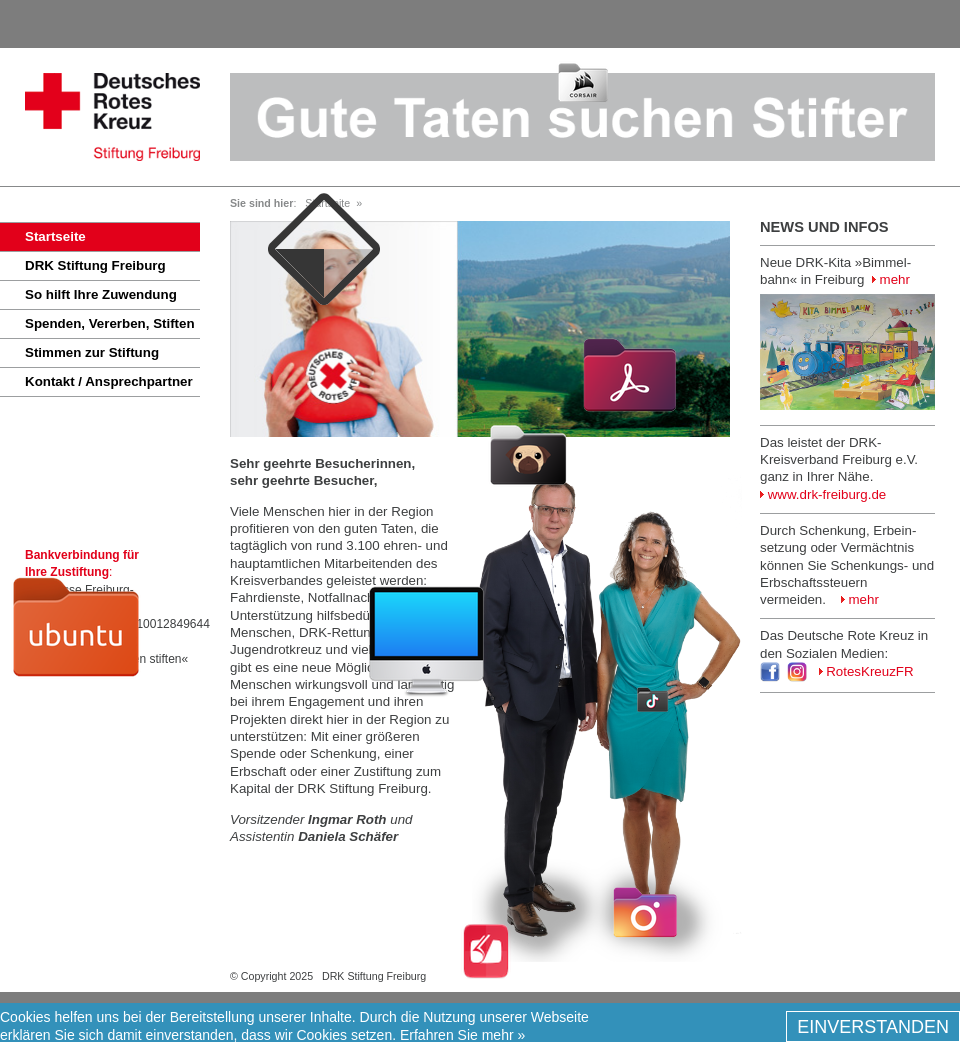 The width and height of the screenshot is (960, 1042). I want to click on open folder containing adobe acrobat files, so click(629, 377).